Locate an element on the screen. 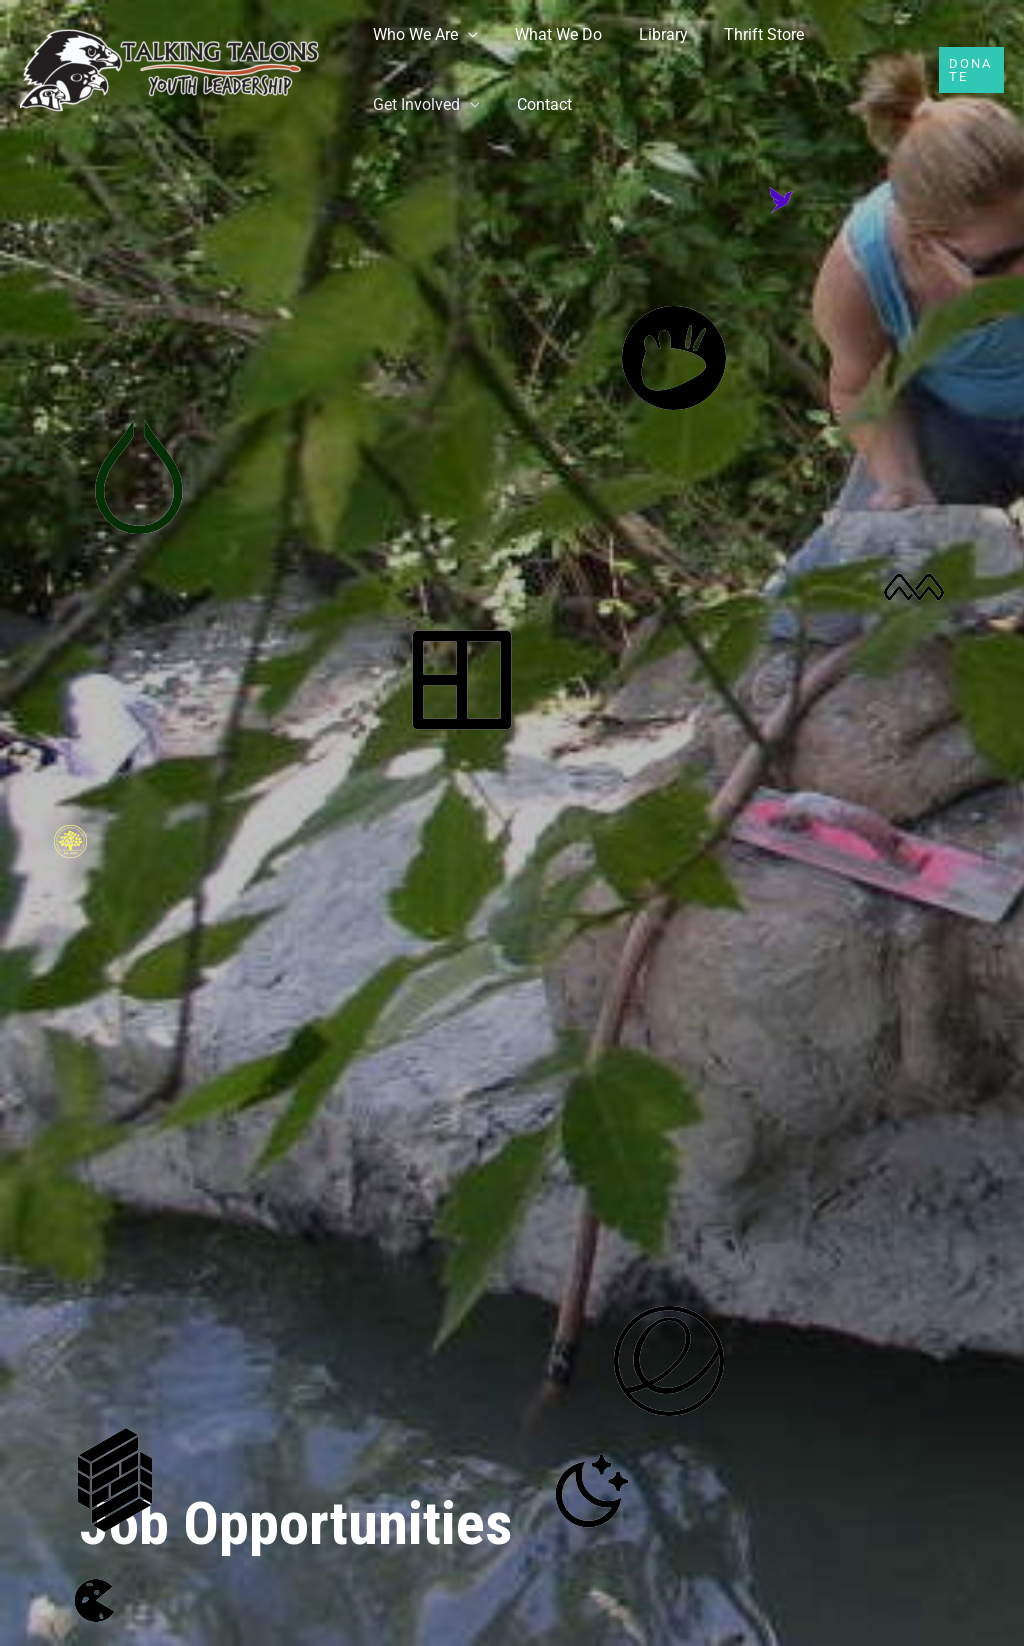 The image size is (1024, 1646). hyprland window manager logo is located at coordinates (139, 477).